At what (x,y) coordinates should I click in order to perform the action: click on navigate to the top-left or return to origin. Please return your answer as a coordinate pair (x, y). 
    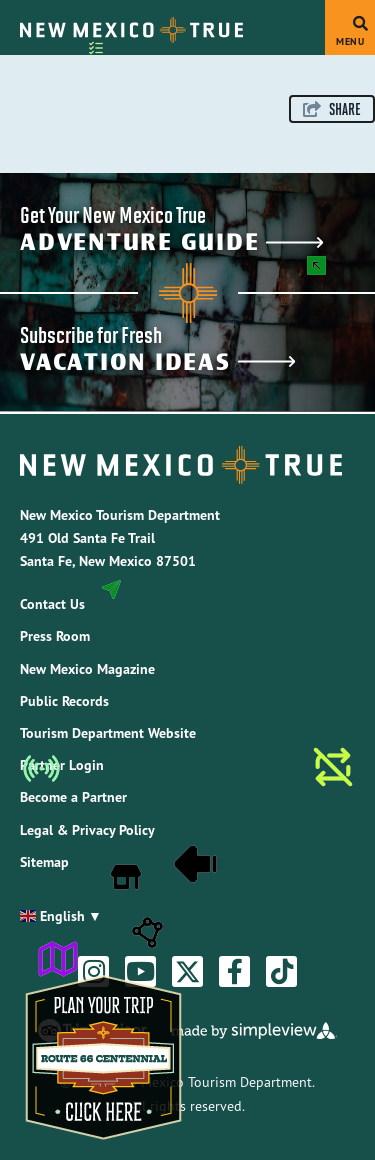
    Looking at the image, I should click on (316, 265).